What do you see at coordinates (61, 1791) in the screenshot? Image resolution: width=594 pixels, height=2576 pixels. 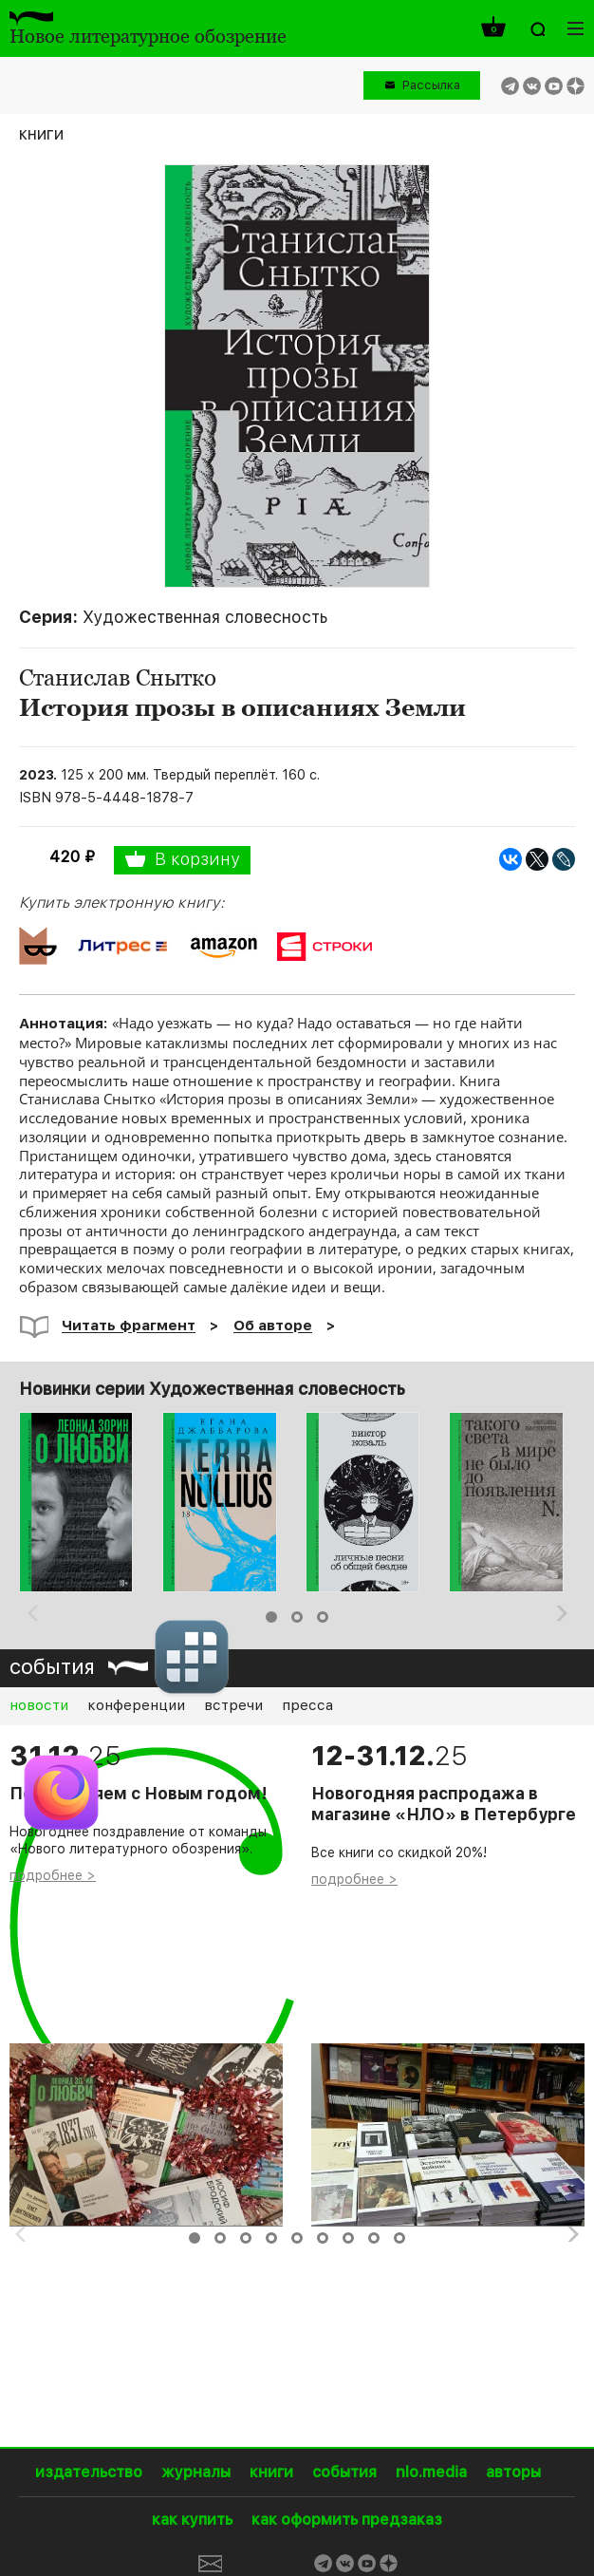 I see `open firefox browser` at bounding box center [61, 1791].